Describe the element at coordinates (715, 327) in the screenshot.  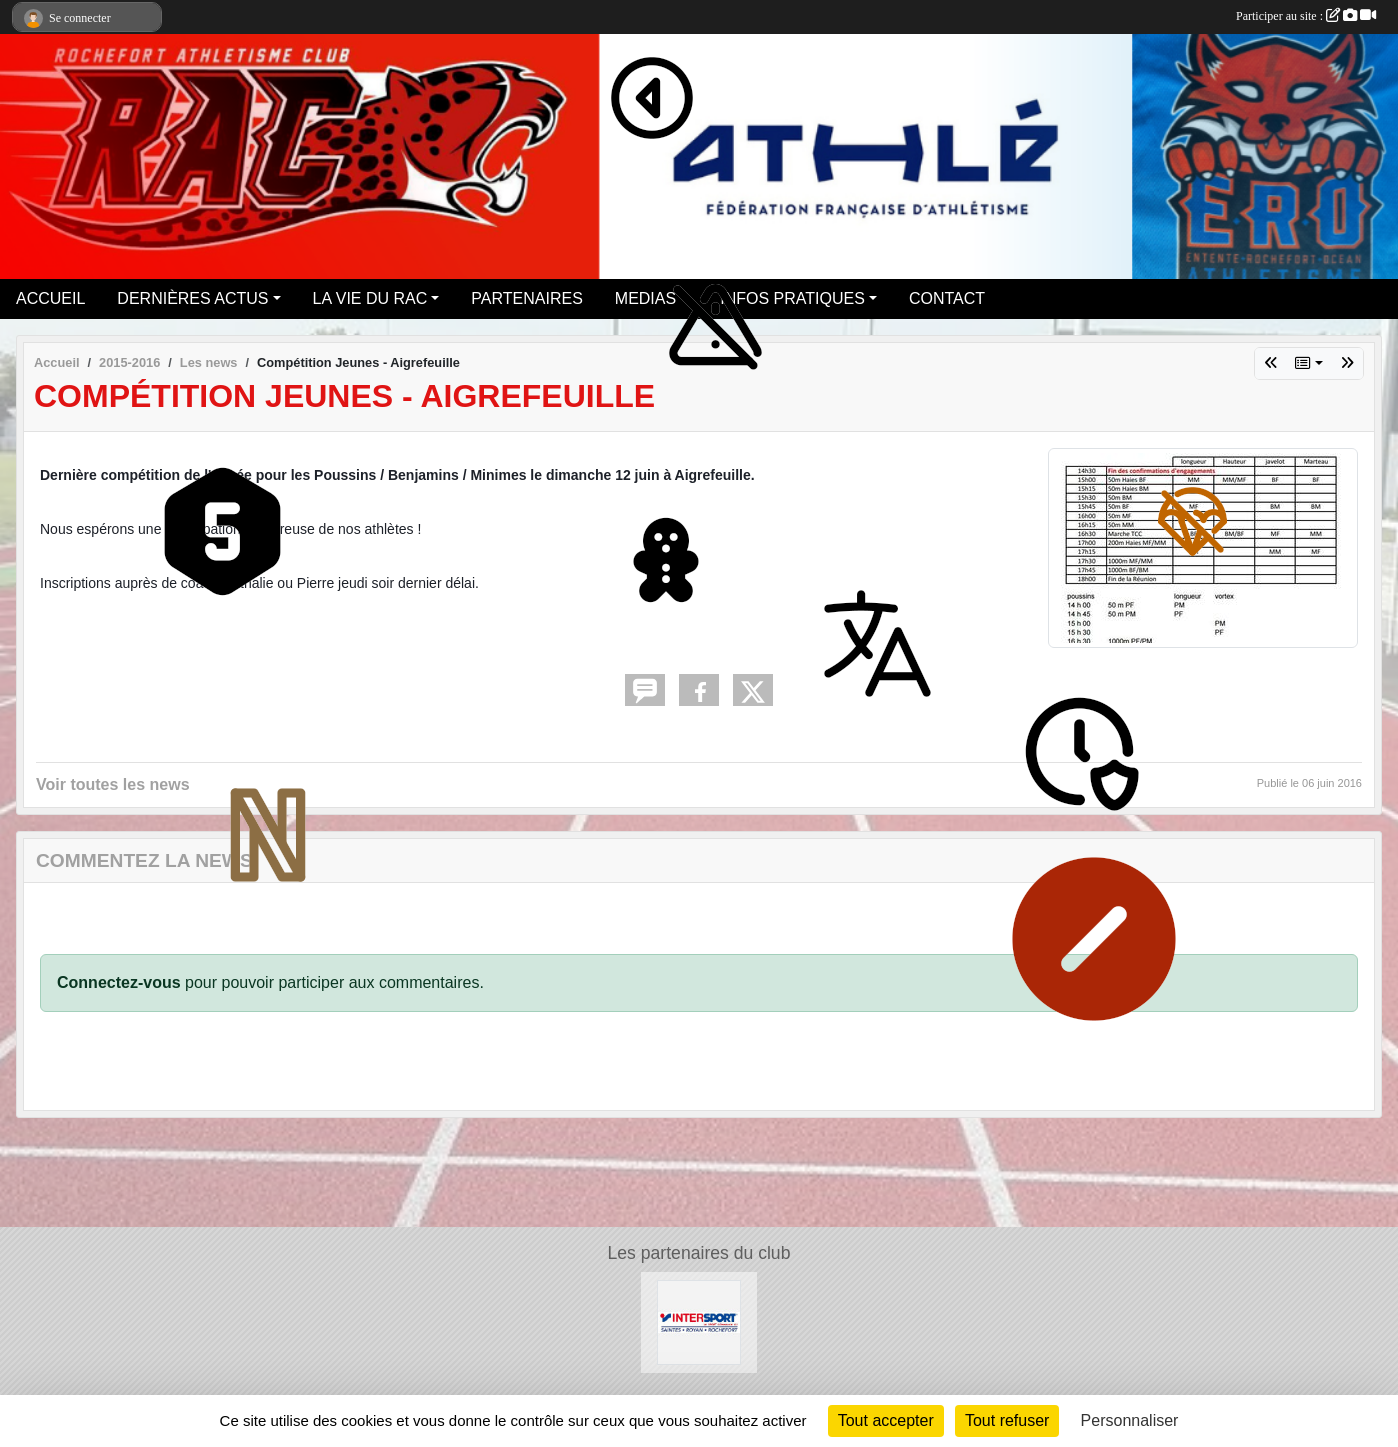
I see `dismiss or disable warning notifications` at that location.